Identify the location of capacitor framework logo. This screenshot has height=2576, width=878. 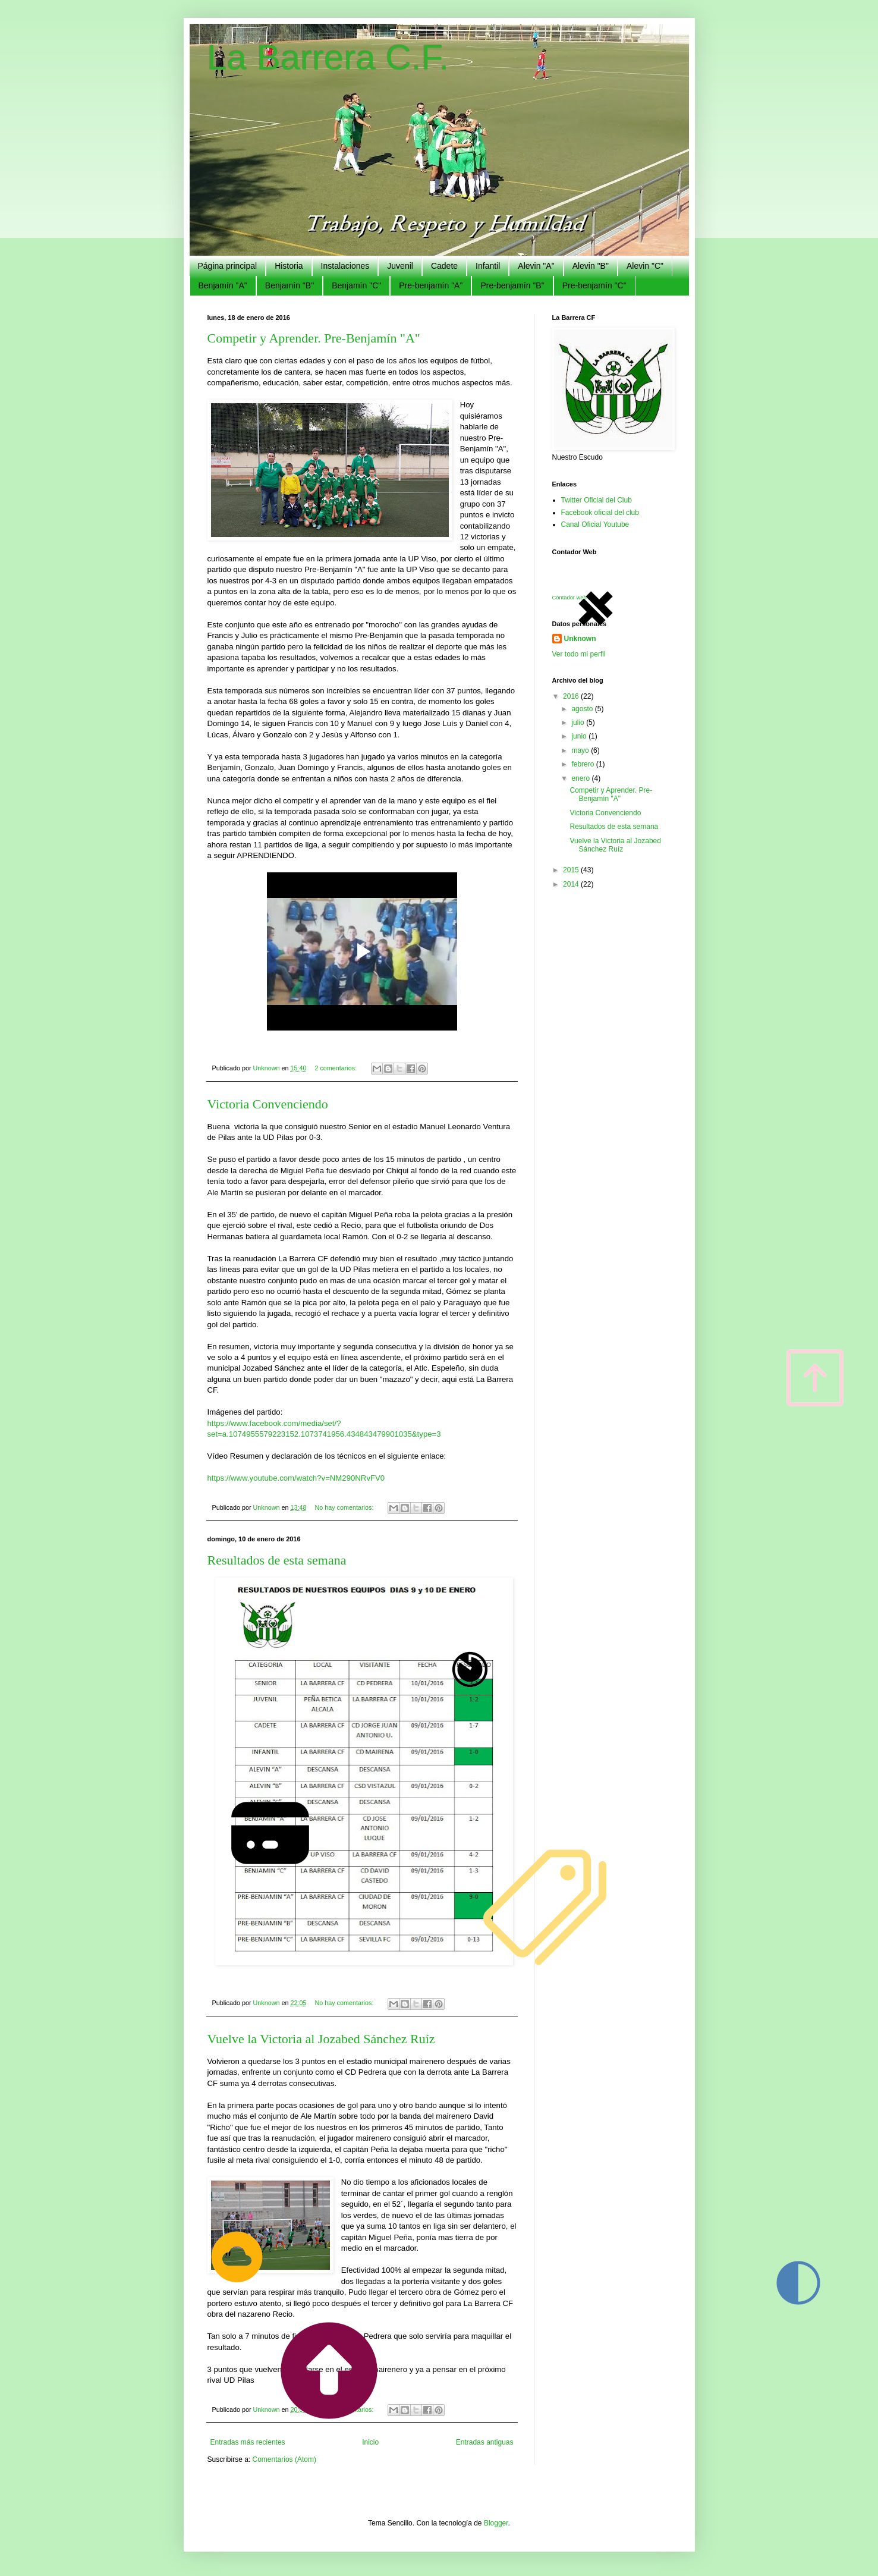
(596, 608).